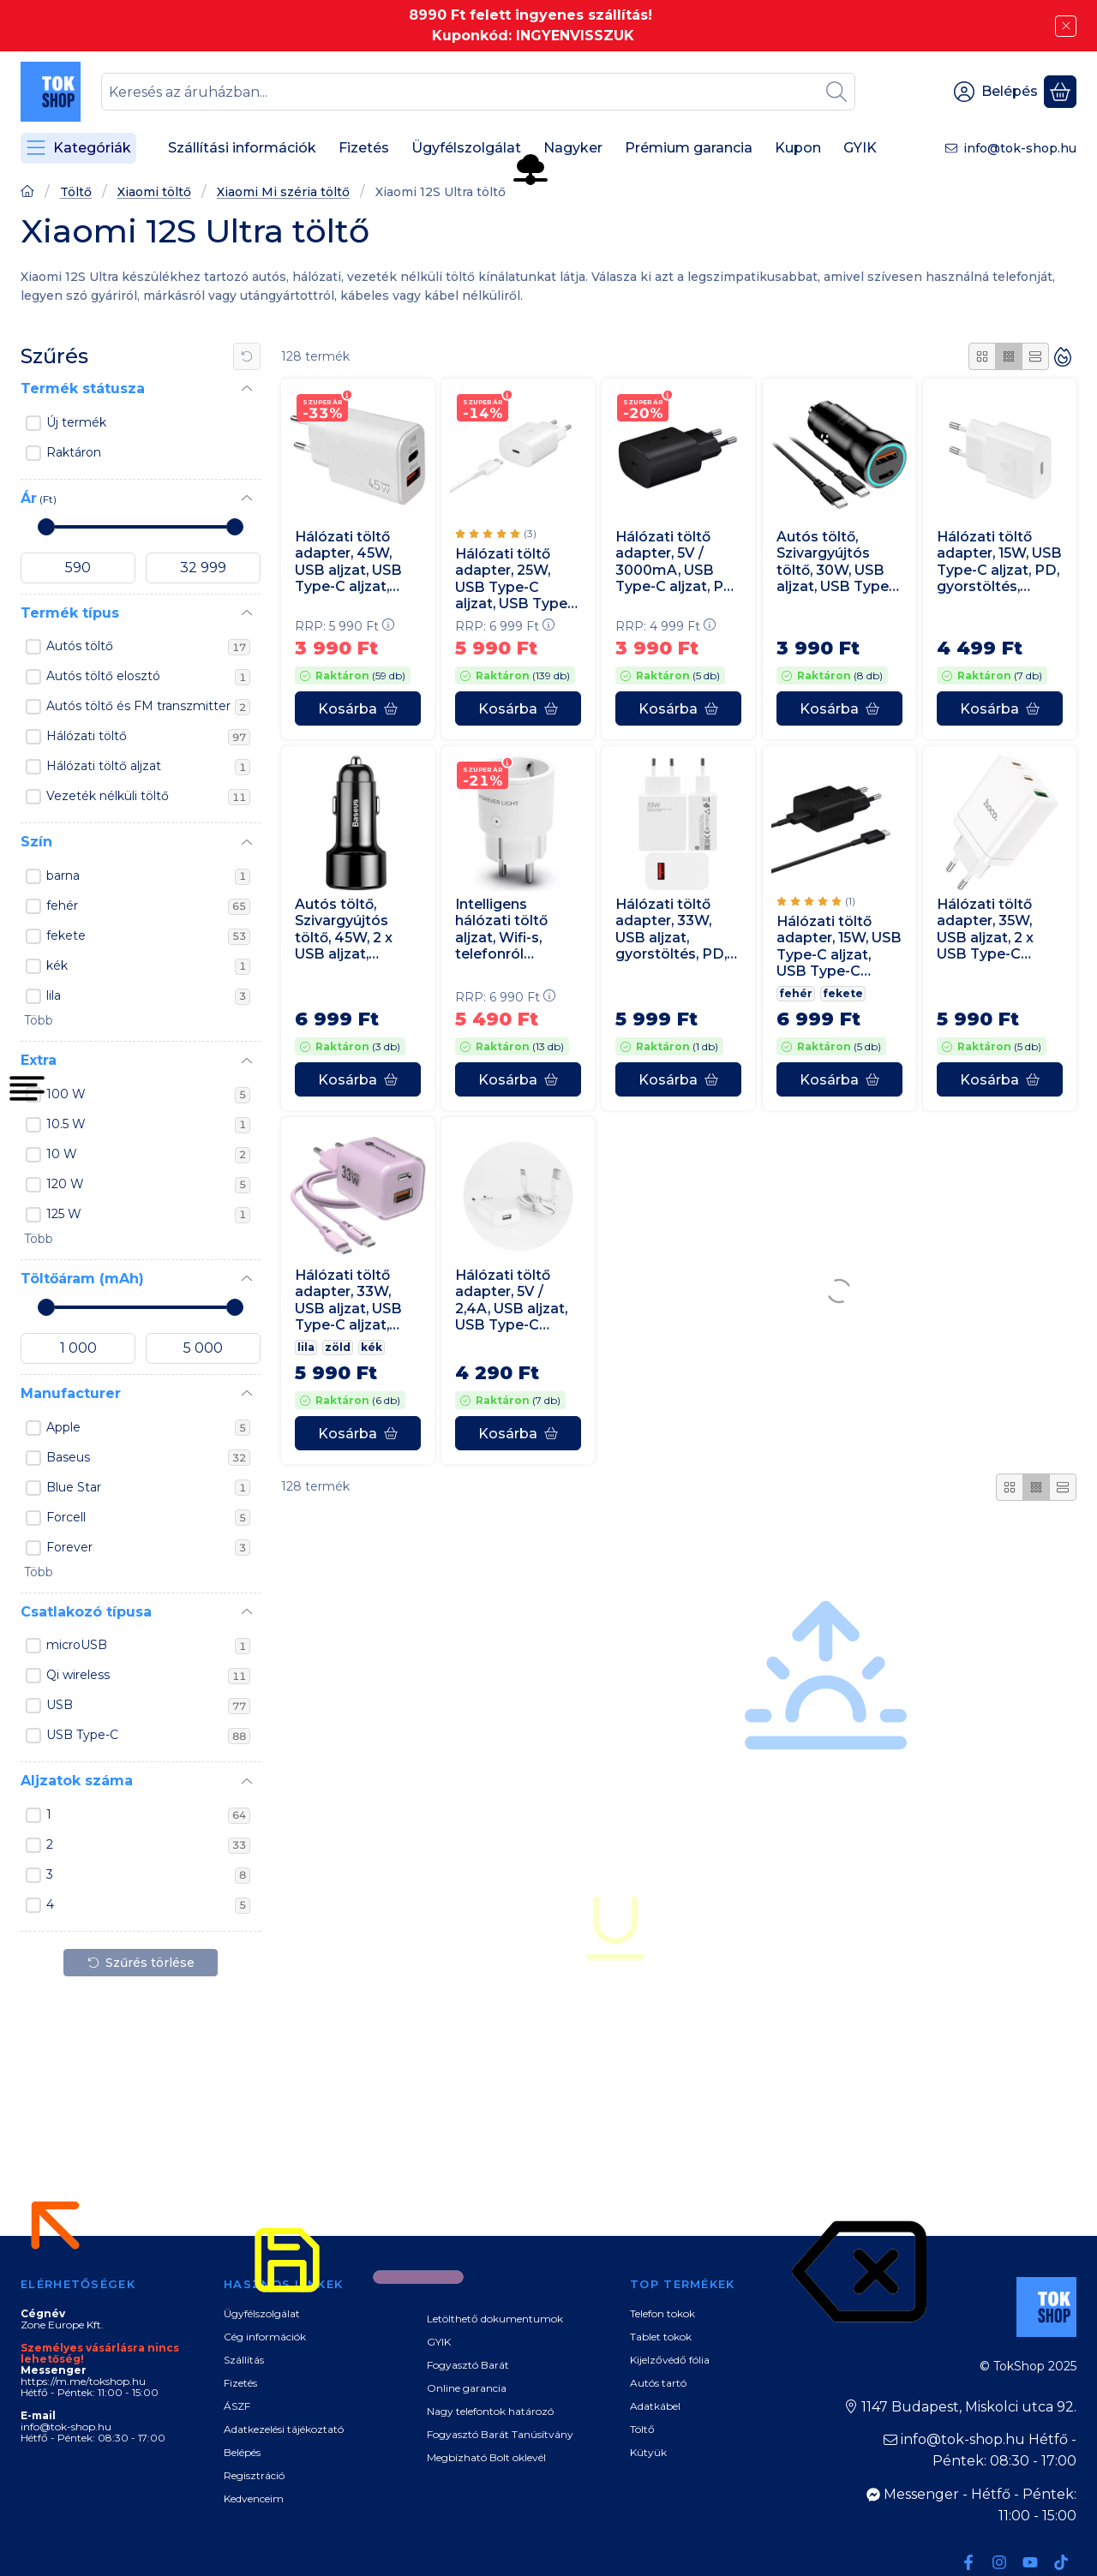 The image size is (1097, 2576). I want to click on save current file or document, so click(287, 2260).